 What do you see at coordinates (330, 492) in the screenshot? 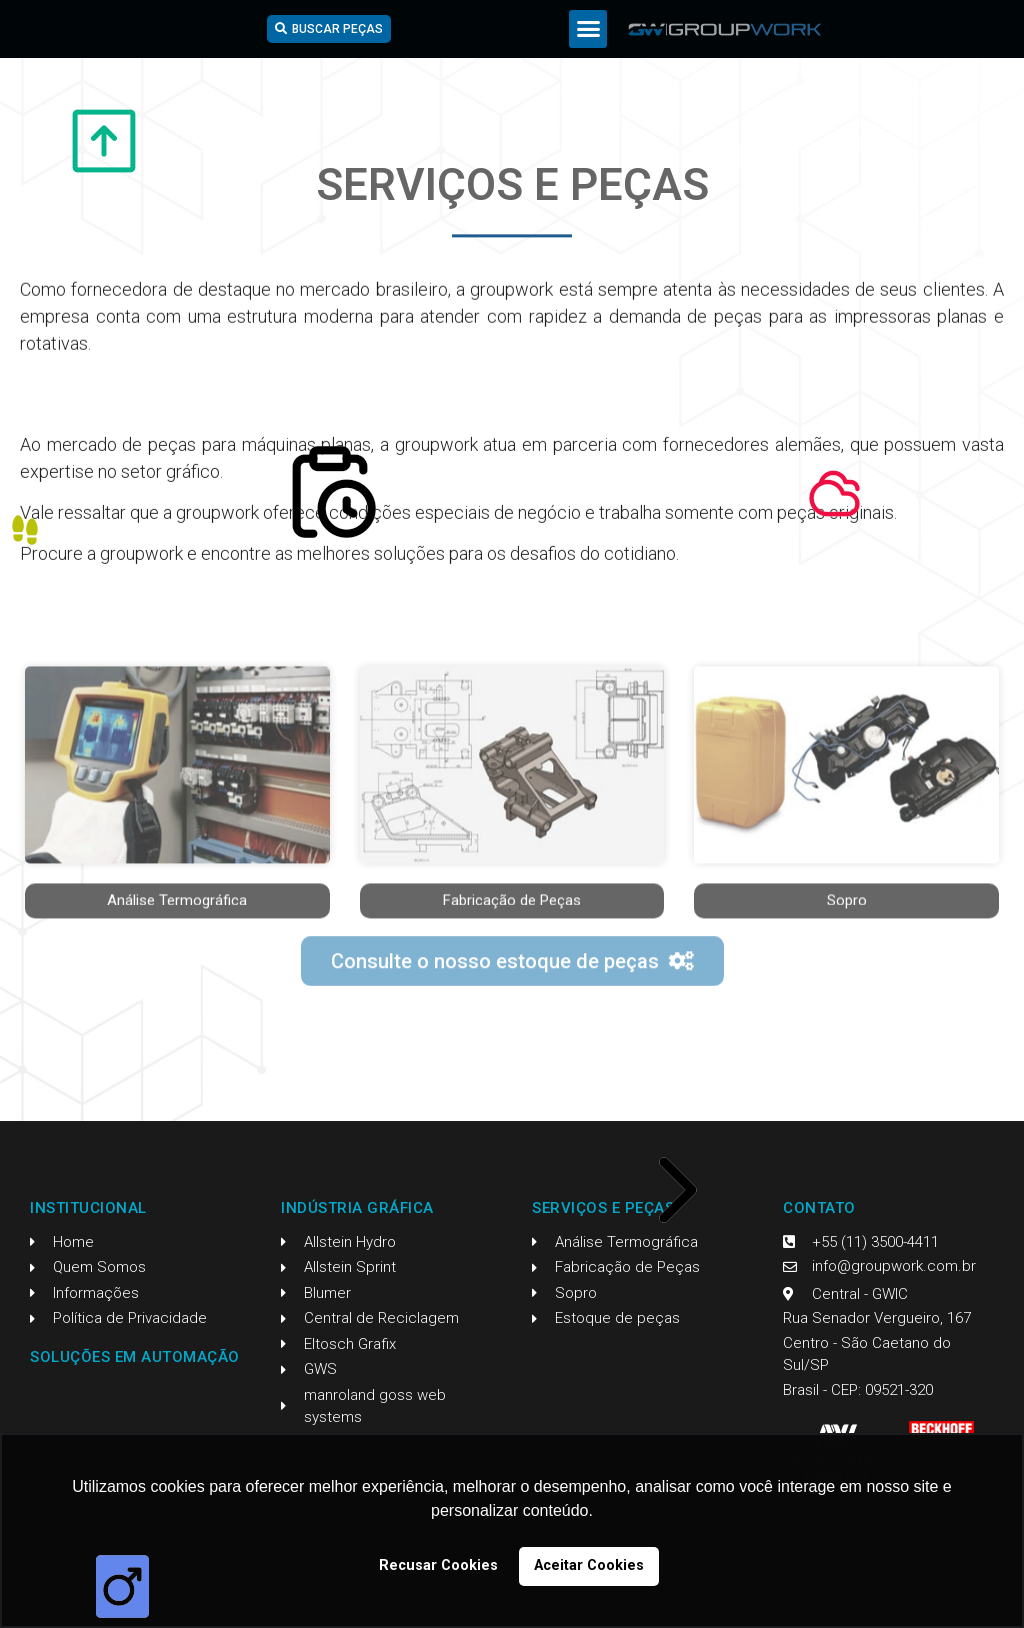
I see `view clipboard history` at bounding box center [330, 492].